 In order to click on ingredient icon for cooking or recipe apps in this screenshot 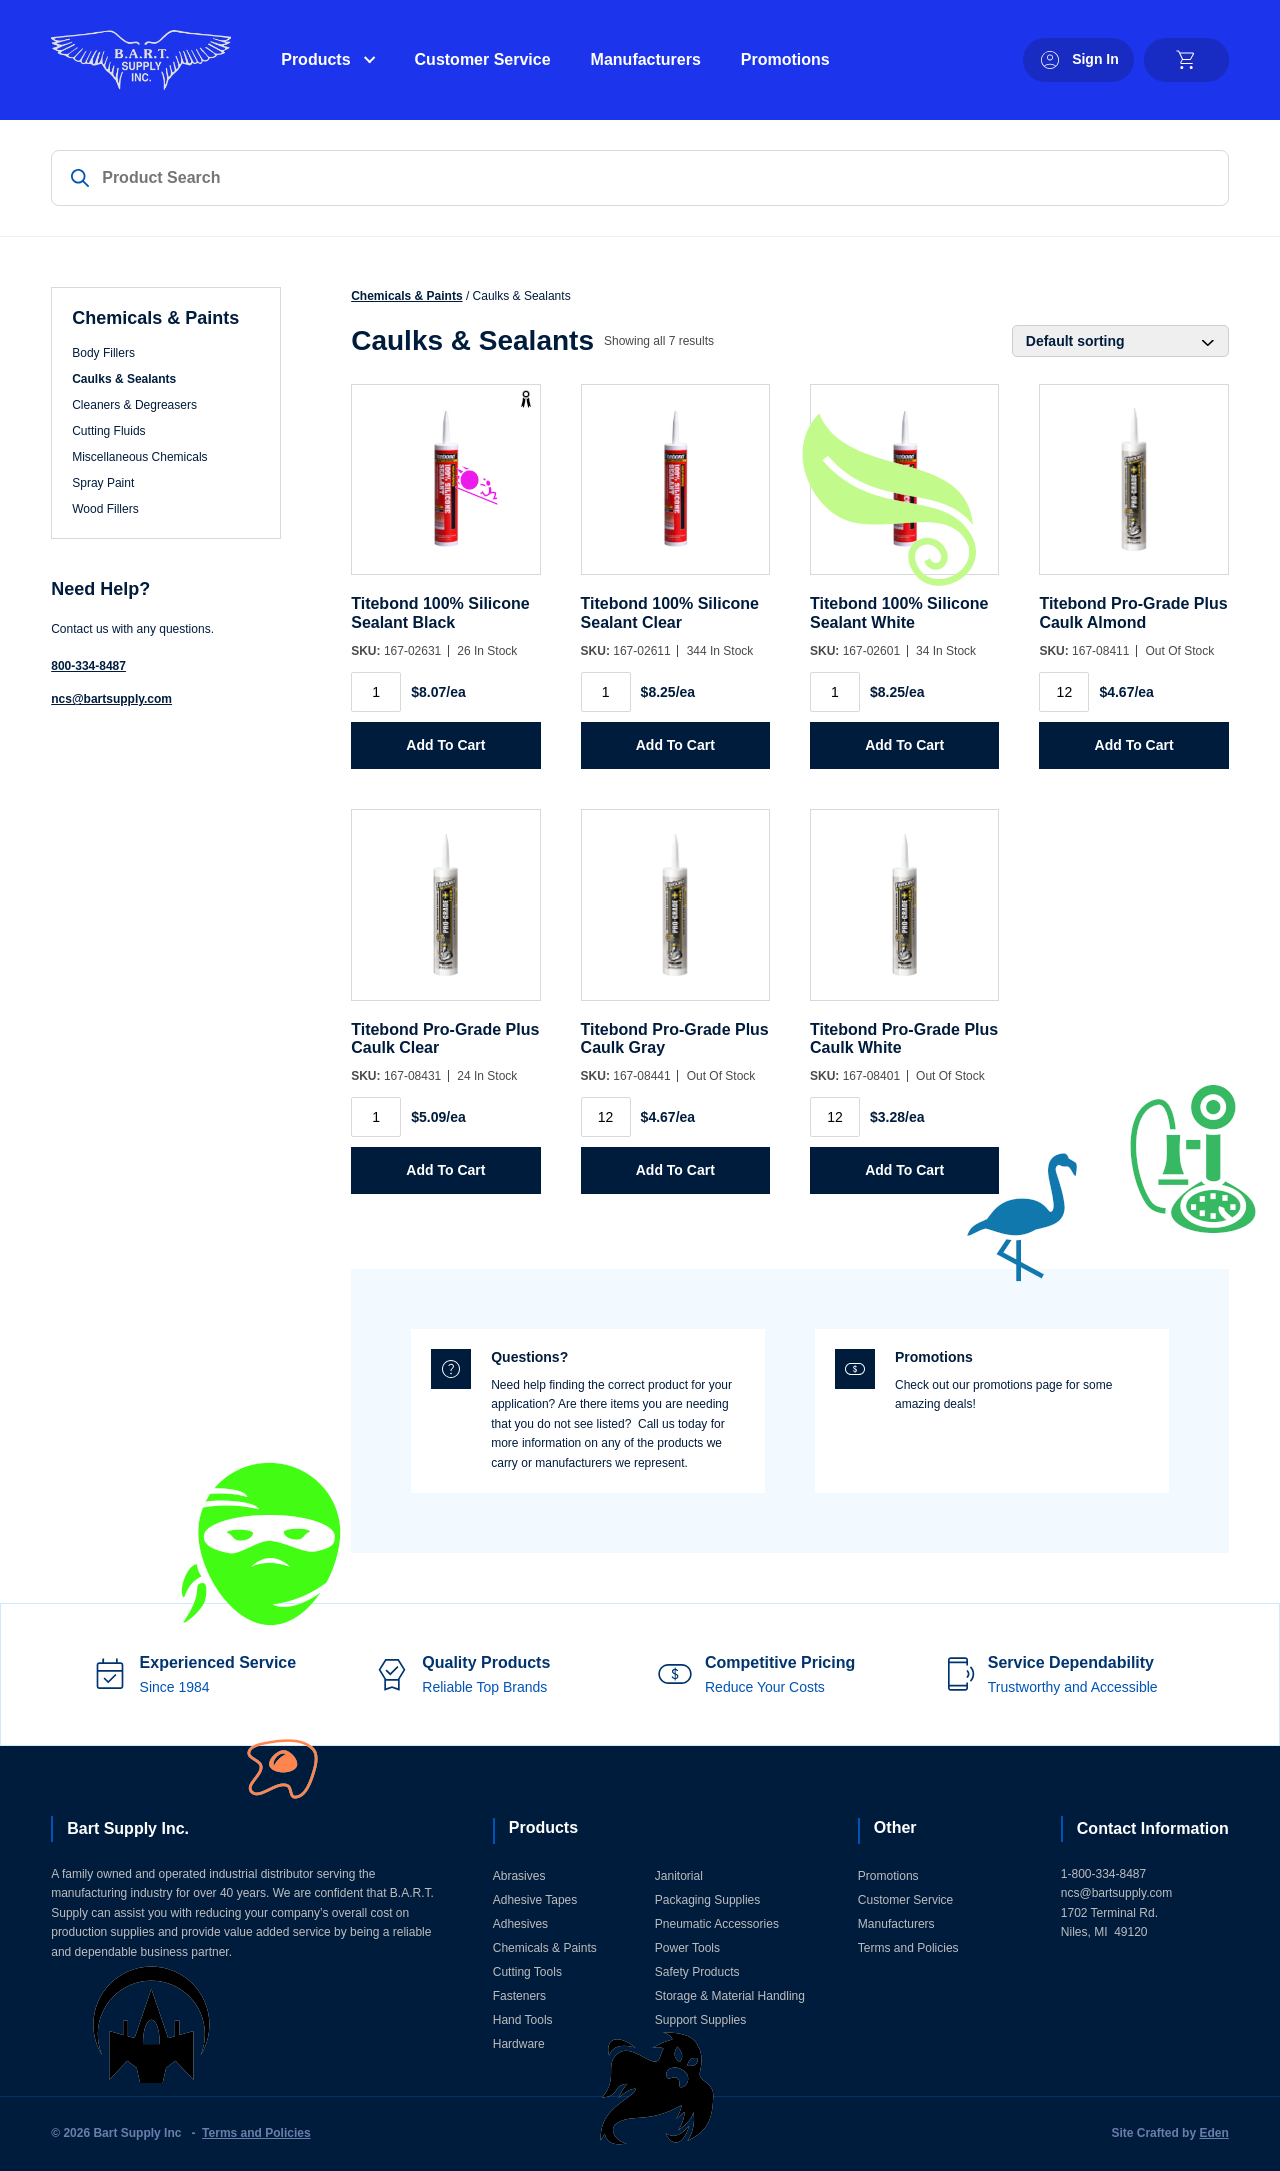, I will do `click(282, 1765)`.